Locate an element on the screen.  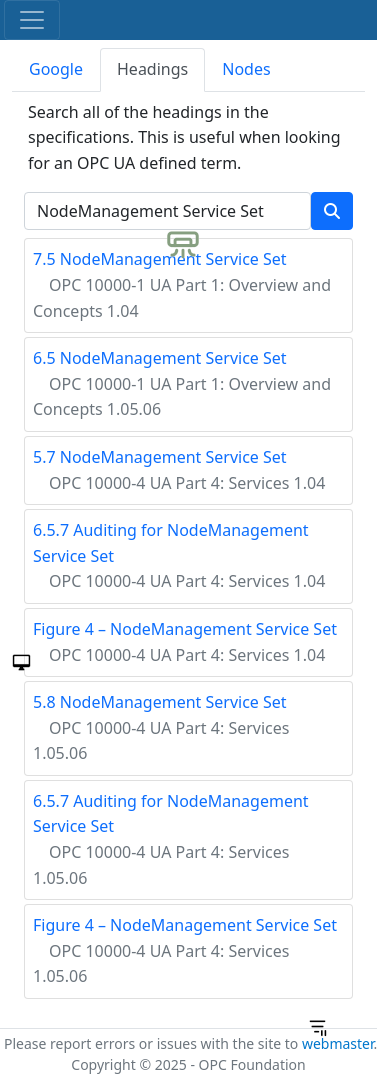
toggle air conditioning controls is located at coordinates (183, 244).